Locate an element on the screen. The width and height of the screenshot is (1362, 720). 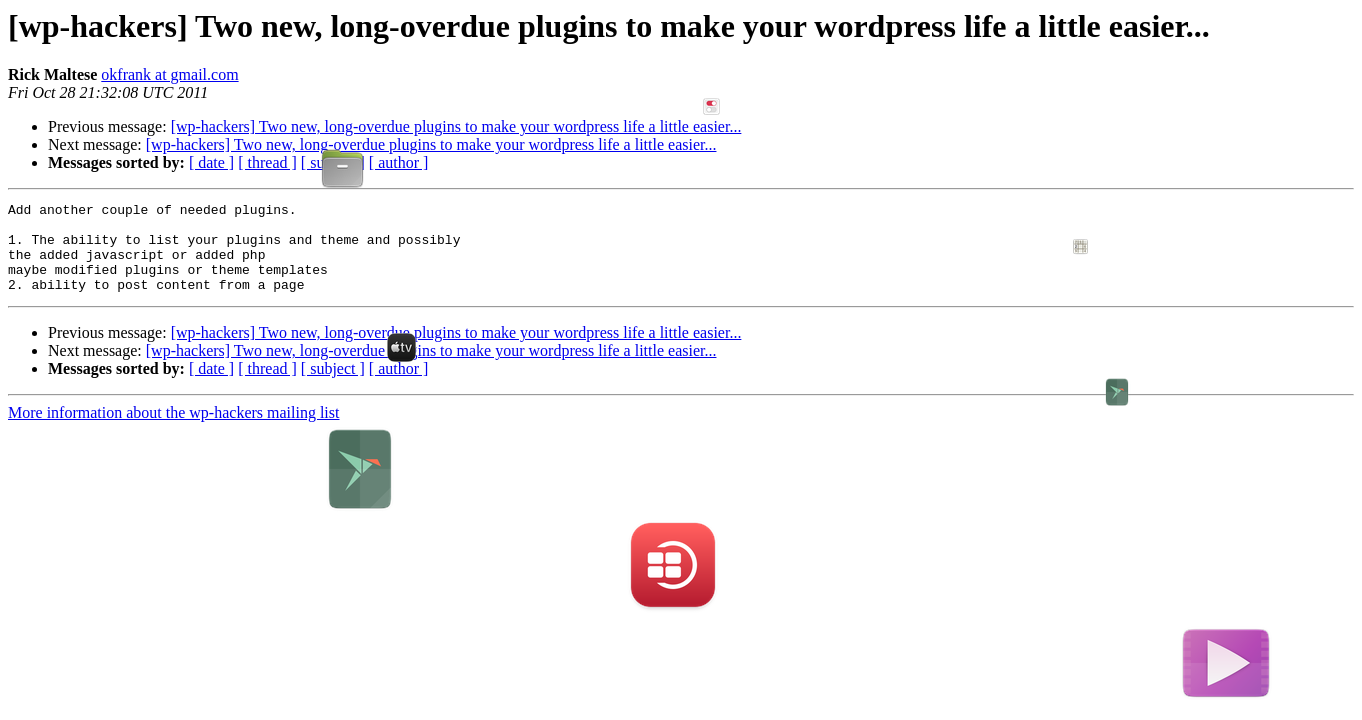
a snap package file for linux software installation is located at coordinates (360, 469).